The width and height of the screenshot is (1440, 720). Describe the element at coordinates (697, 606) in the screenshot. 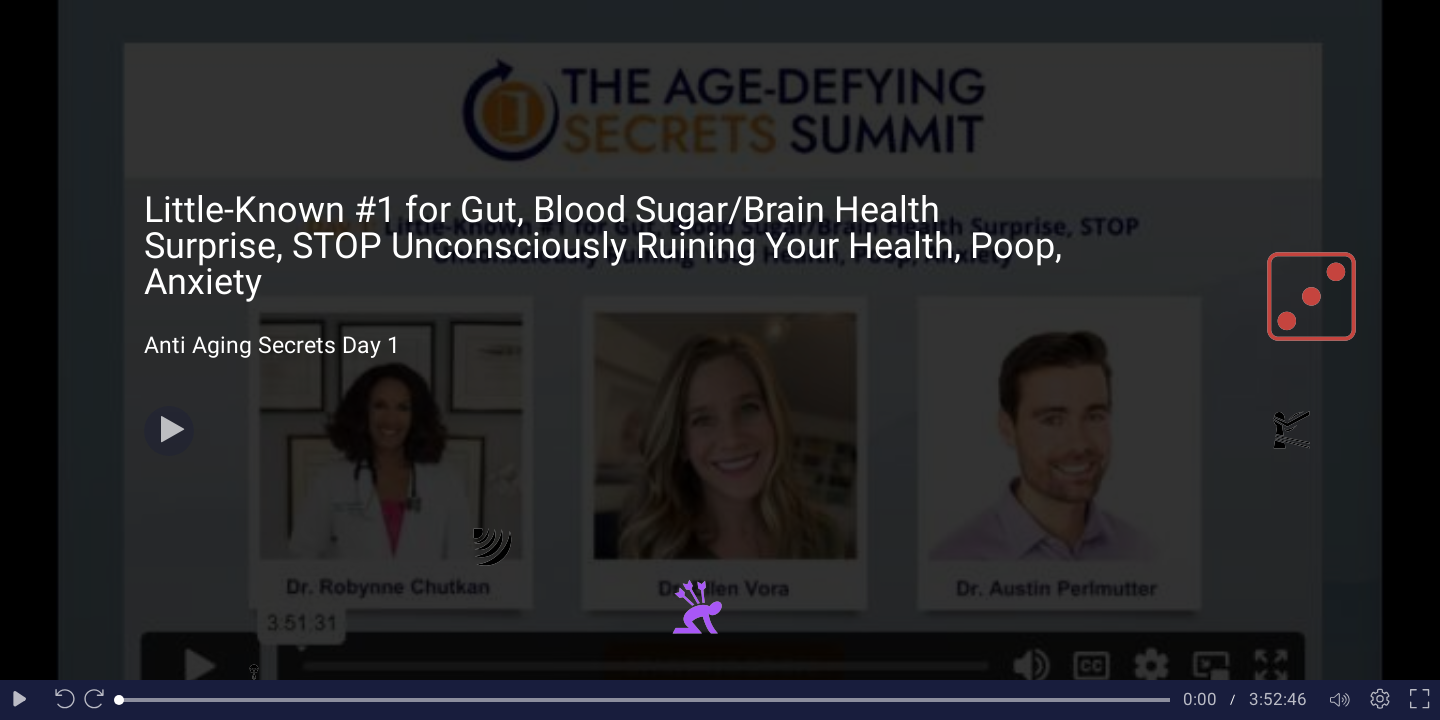

I see `indicates defeated enemy or fallen character` at that location.